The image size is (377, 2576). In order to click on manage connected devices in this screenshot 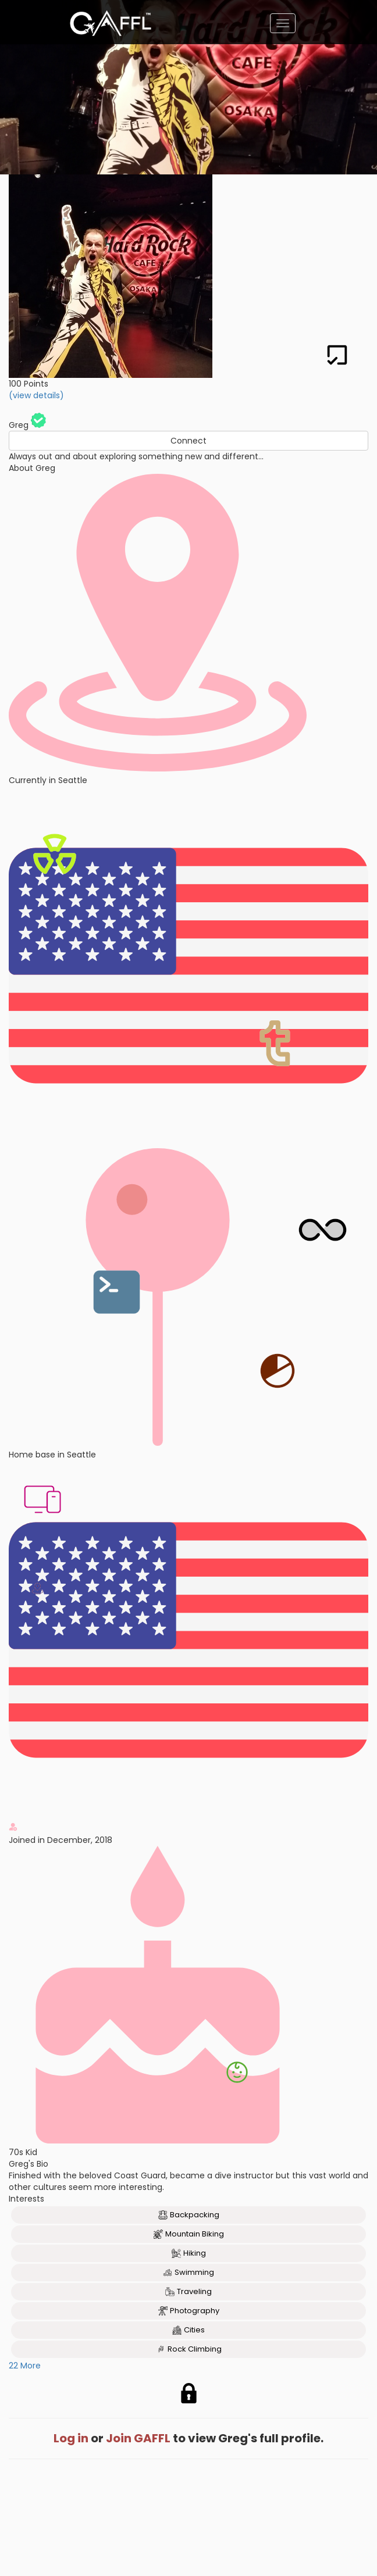, I will do `click(42, 1499)`.